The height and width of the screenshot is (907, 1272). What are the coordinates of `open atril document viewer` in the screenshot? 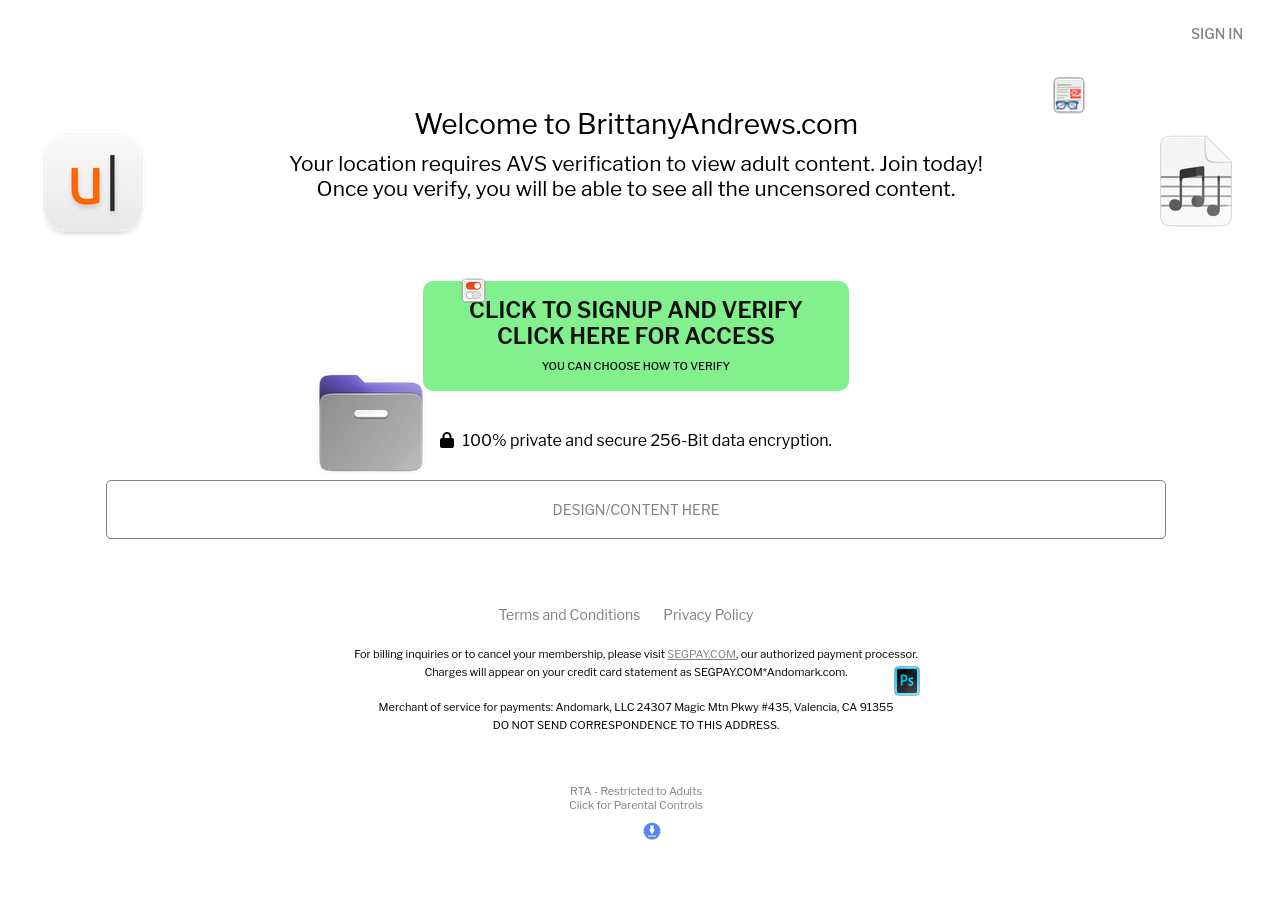 It's located at (1069, 95).